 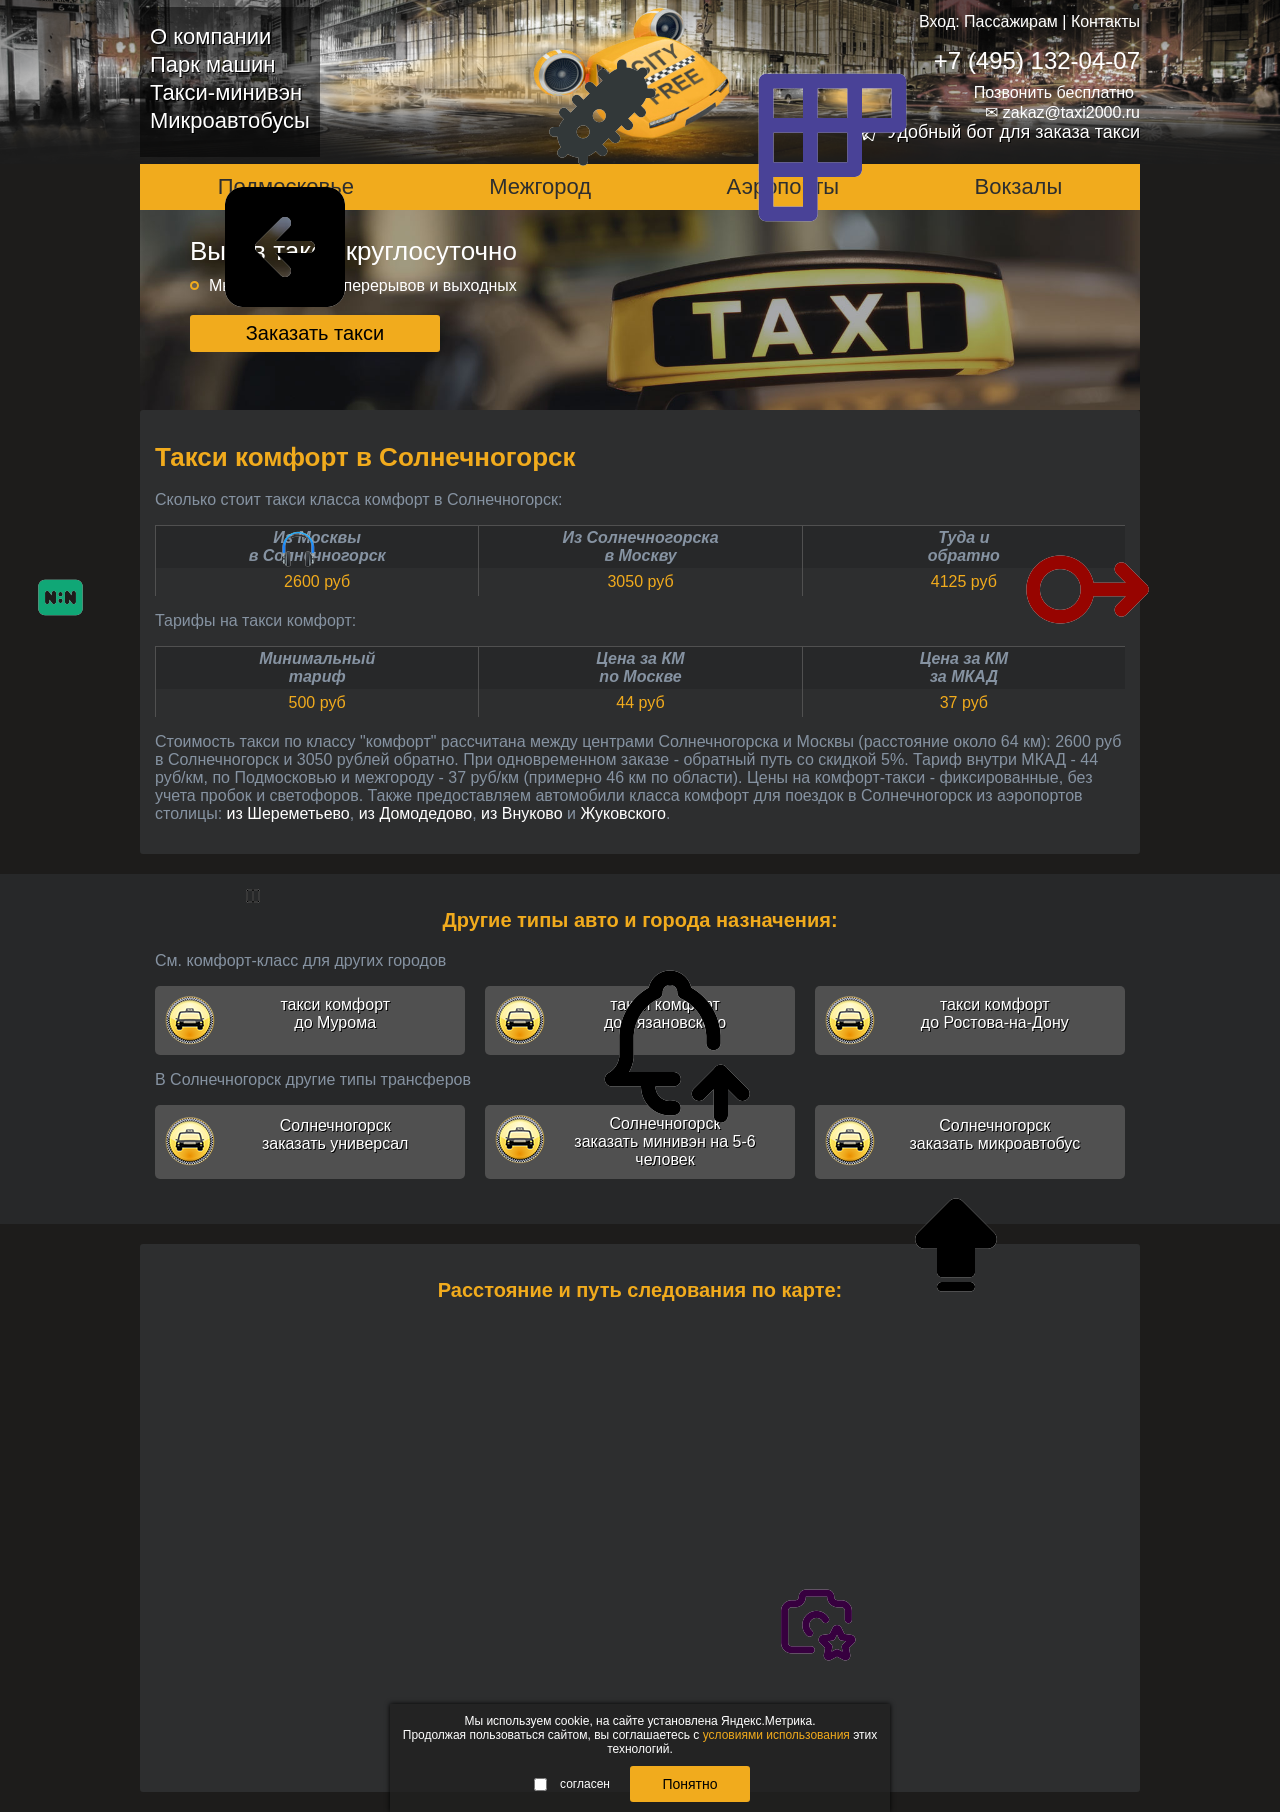 What do you see at coordinates (670, 1043) in the screenshot?
I see `upload or export notification settings` at bounding box center [670, 1043].